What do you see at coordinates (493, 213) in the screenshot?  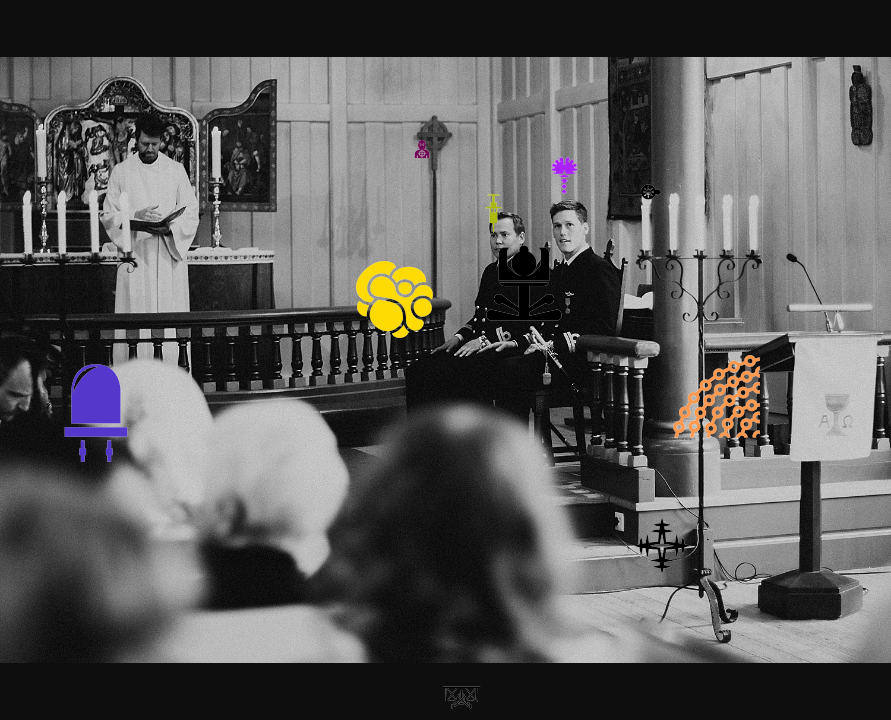 I see `access health or medical settings` at bounding box center [493, 213].